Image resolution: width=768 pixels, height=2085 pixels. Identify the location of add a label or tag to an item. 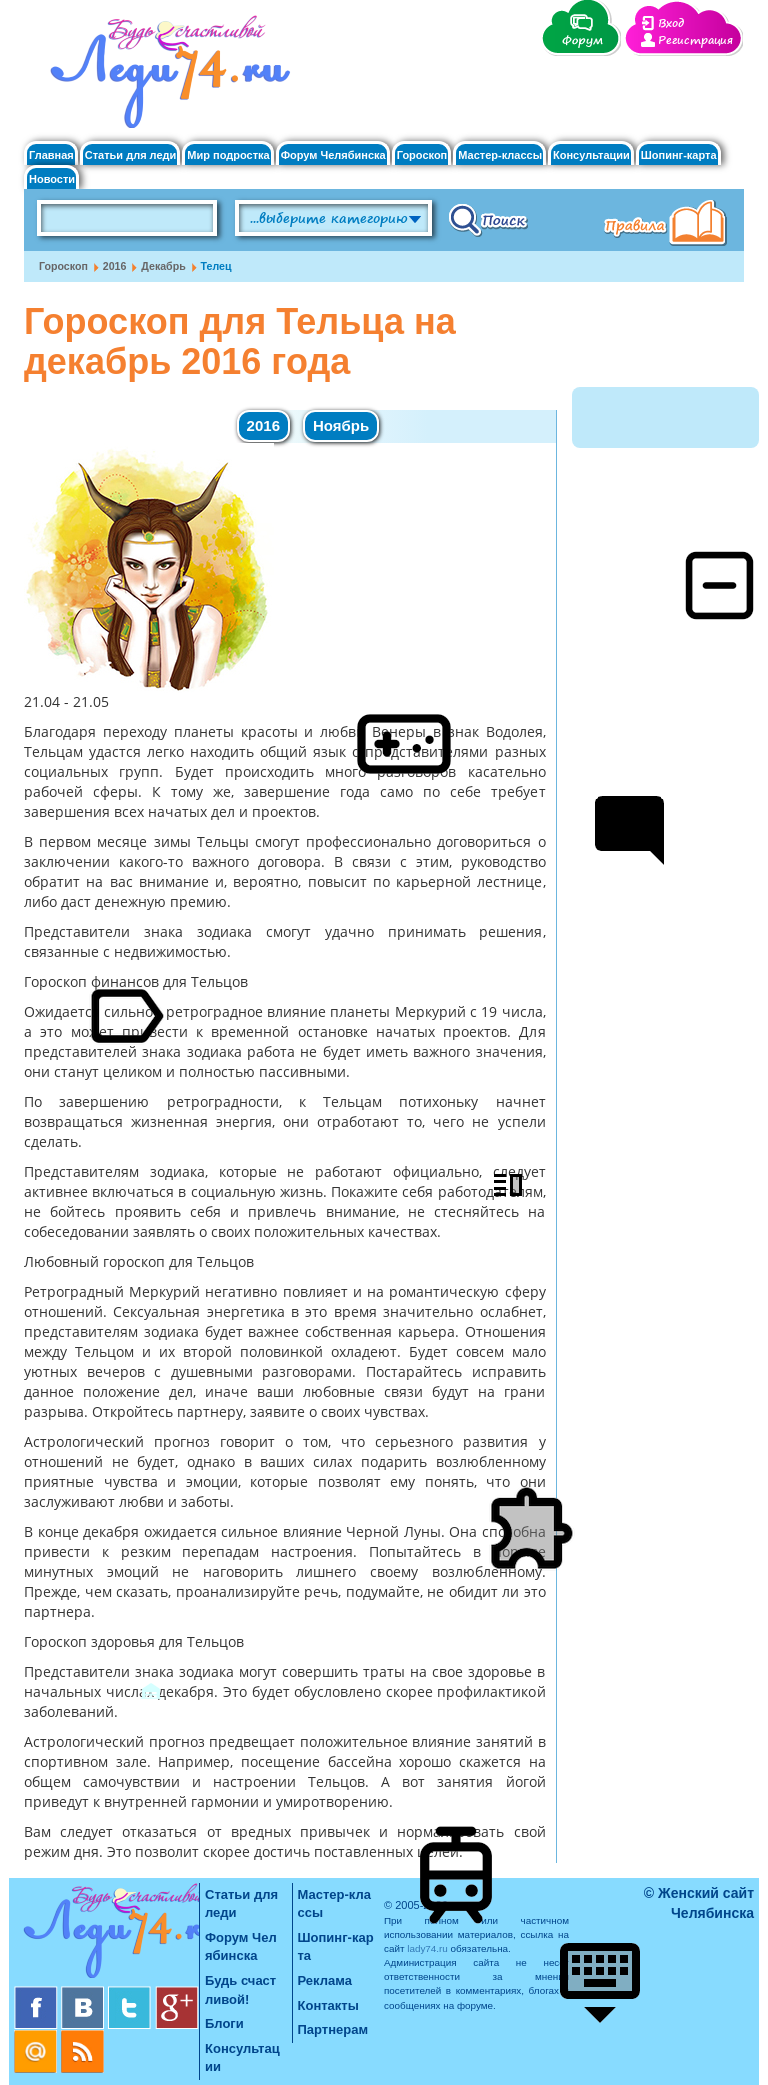
(126, 1016).